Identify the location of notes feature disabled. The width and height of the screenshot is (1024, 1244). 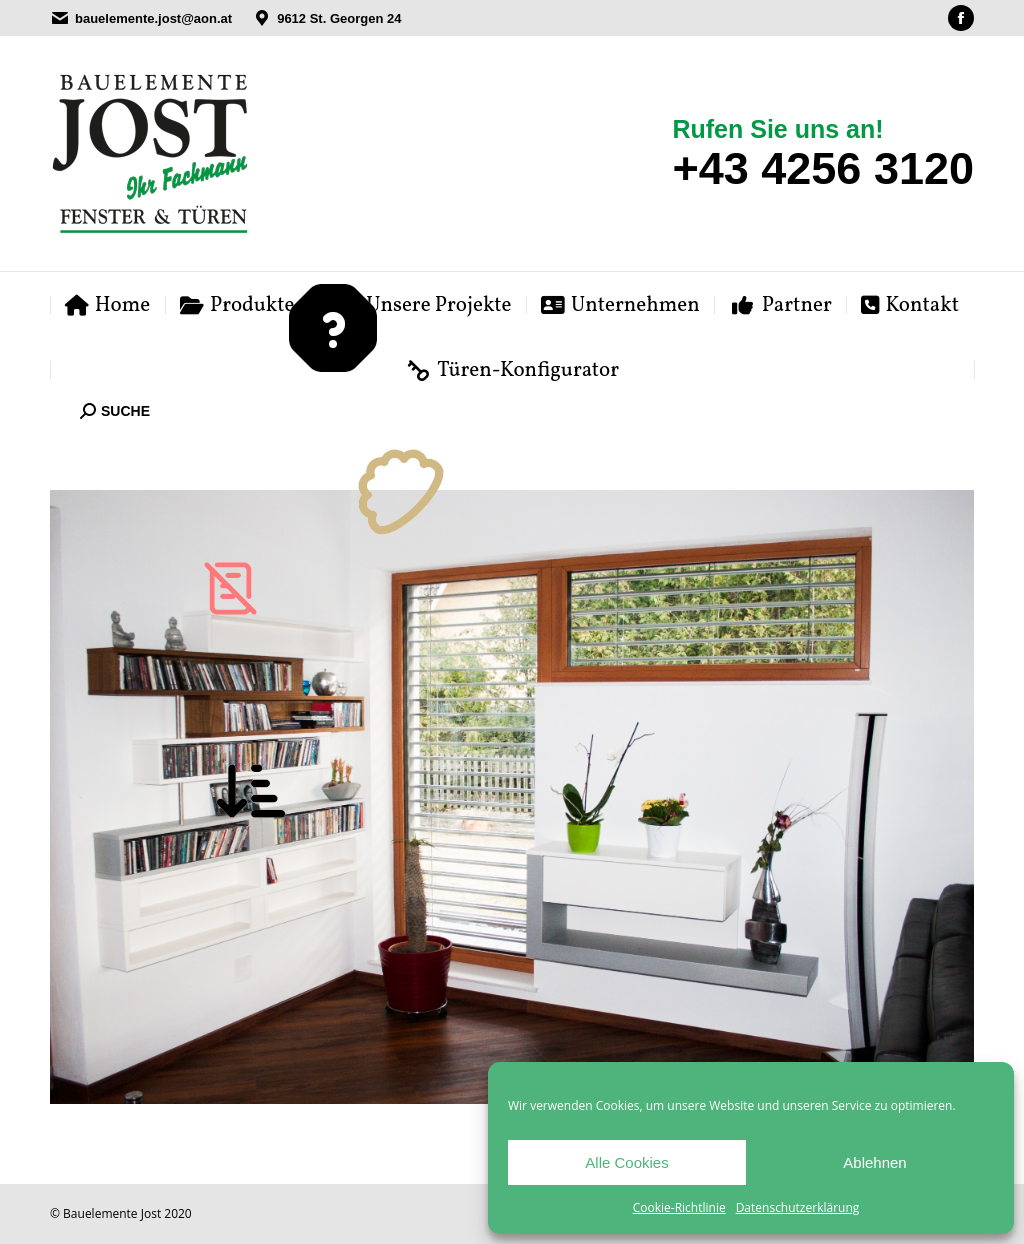
(230, 588).